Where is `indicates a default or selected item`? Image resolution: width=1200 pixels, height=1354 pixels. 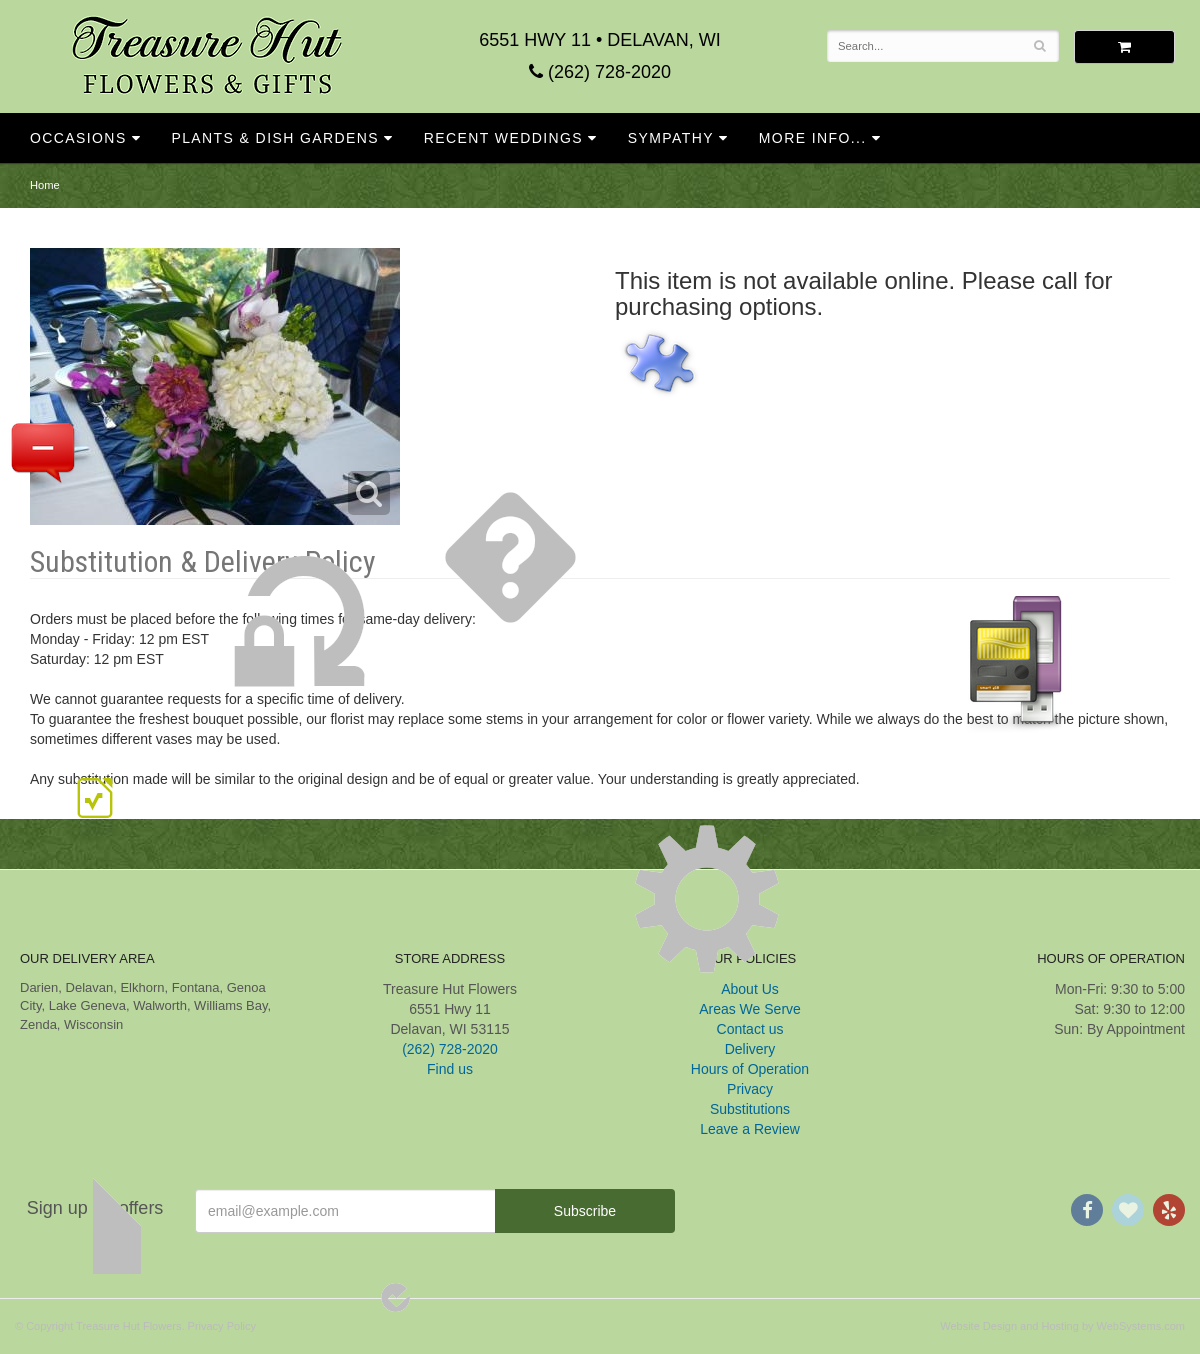 indicates a default or selected item is located at coordinates (395, 1297).